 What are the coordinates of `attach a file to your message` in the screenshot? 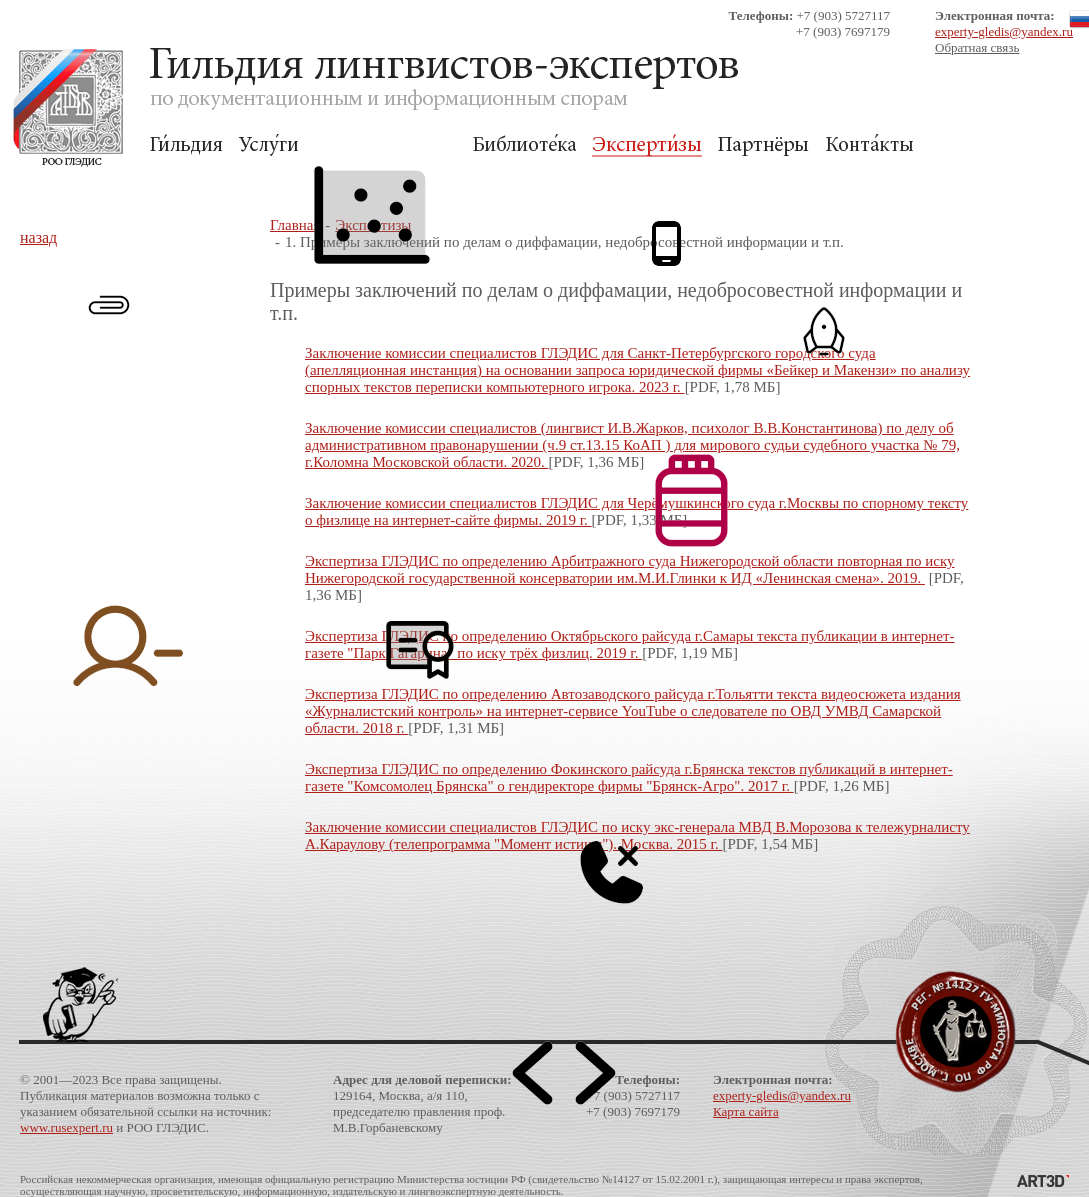 It's located at (109, 305).